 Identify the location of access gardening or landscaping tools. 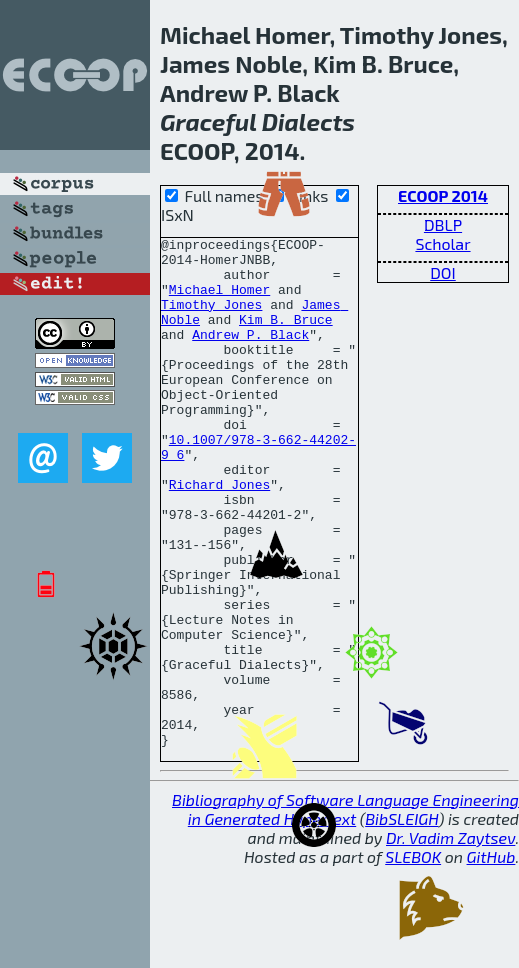
(402, 723).